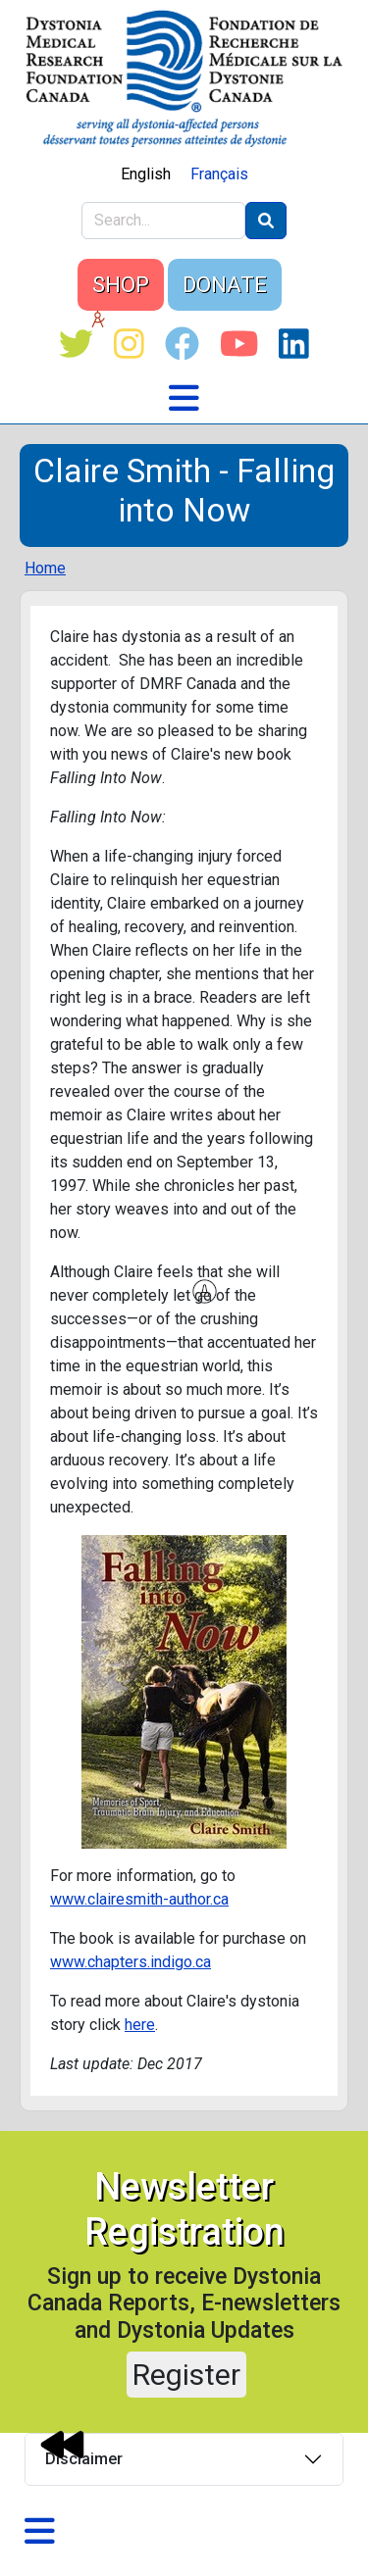  What do you see at coordinates (64, 2445) in the screenshot?
I see `rewind media playback` at bounding box center [64, 2445].